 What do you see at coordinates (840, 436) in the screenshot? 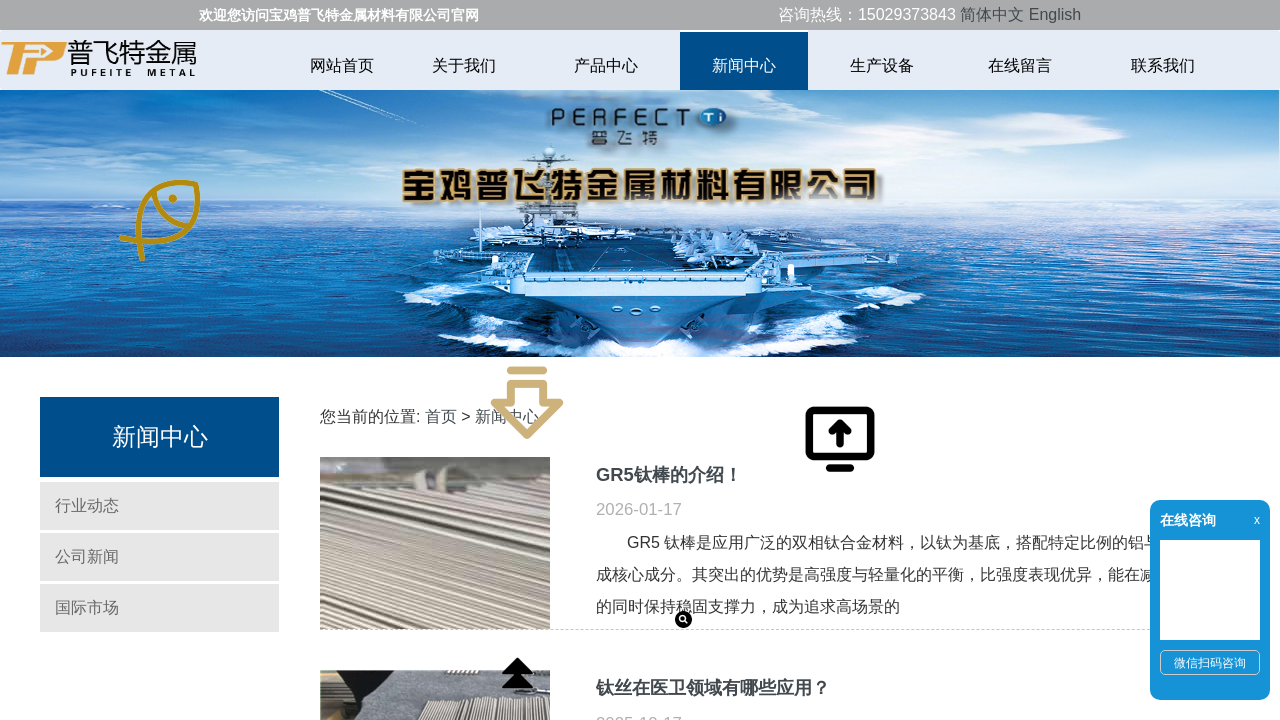
I see `upload file to display or screen` at bounding box center [840, 436].